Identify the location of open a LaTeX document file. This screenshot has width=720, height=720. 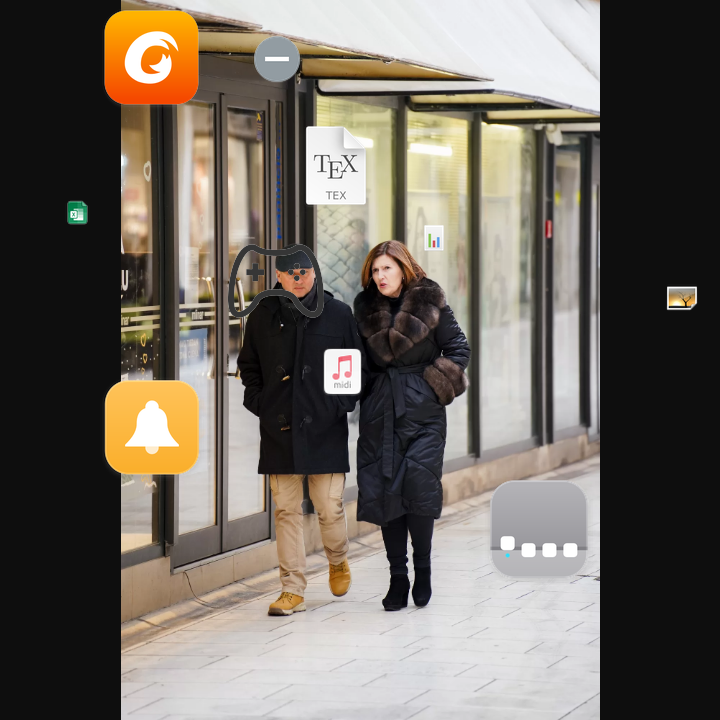
(336, 167).